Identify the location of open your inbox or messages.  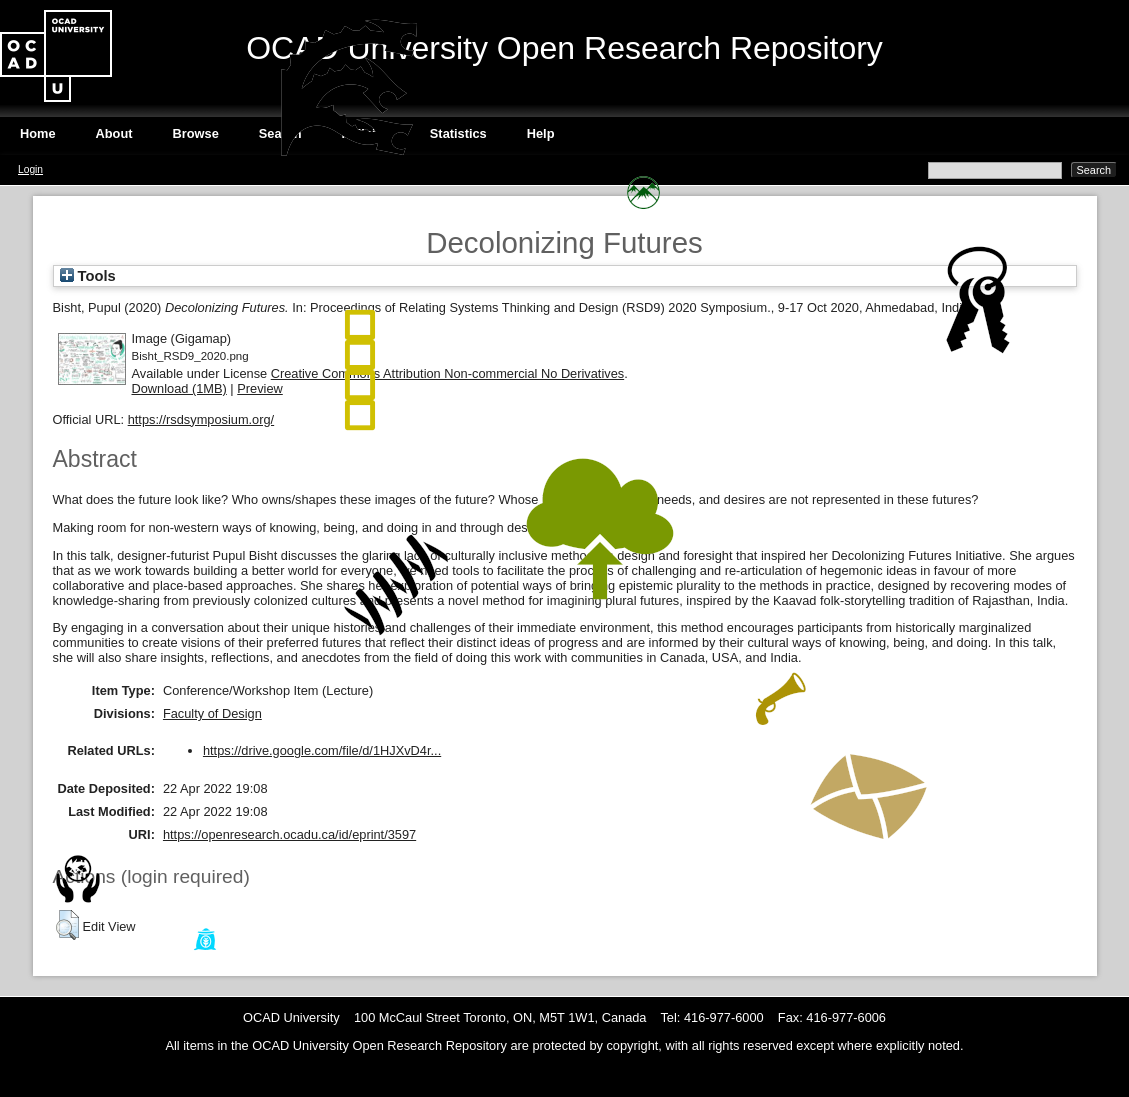
(868, 798).